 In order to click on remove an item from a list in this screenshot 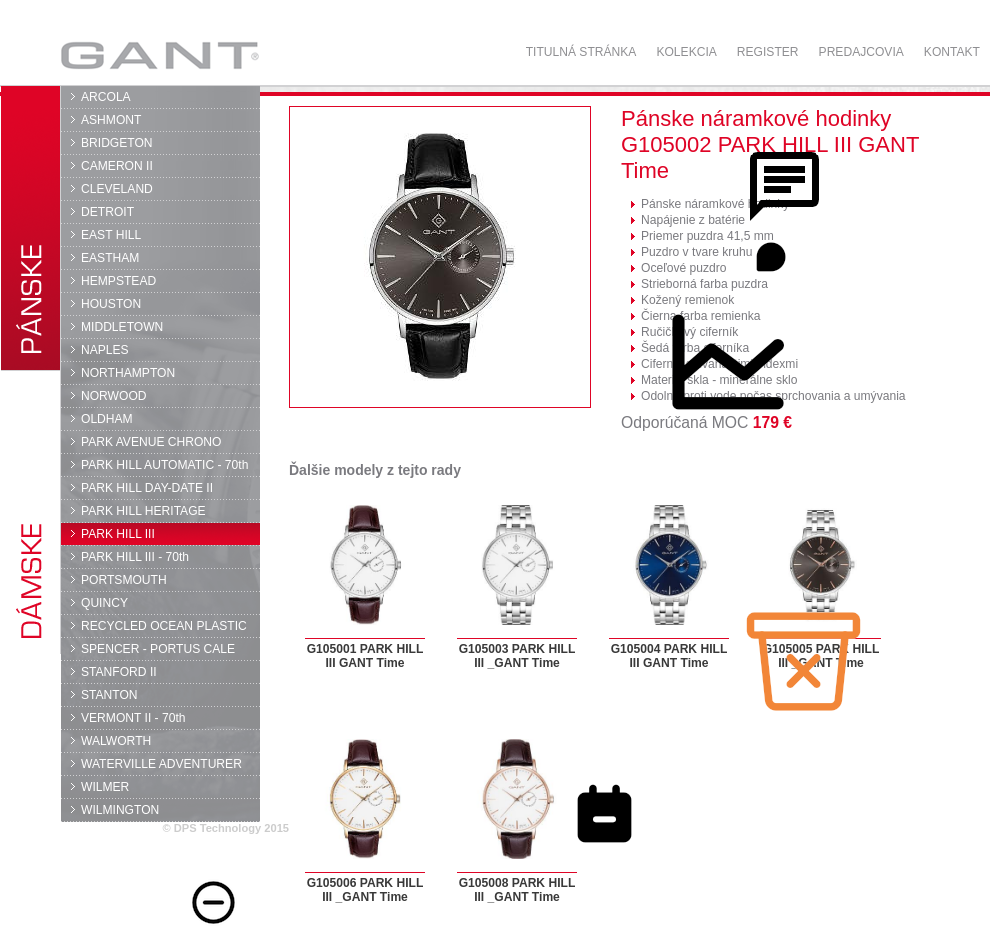, I will do `click(213, 902)`.